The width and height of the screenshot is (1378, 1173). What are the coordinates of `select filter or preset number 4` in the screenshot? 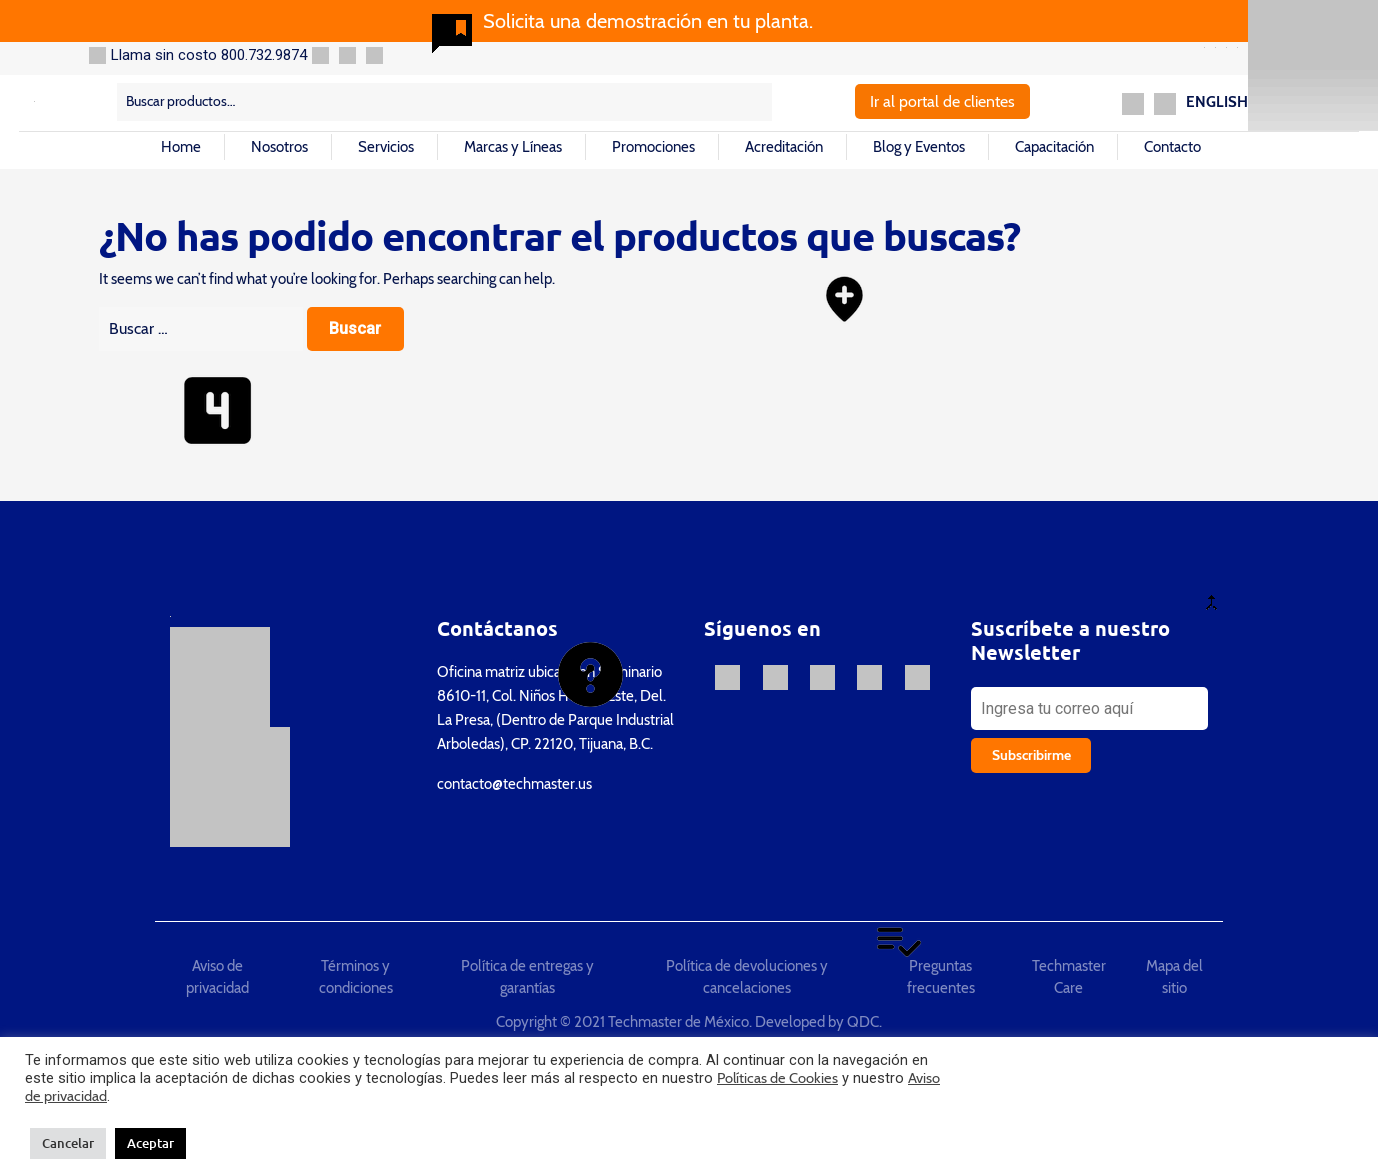 It's located at (217, 410).